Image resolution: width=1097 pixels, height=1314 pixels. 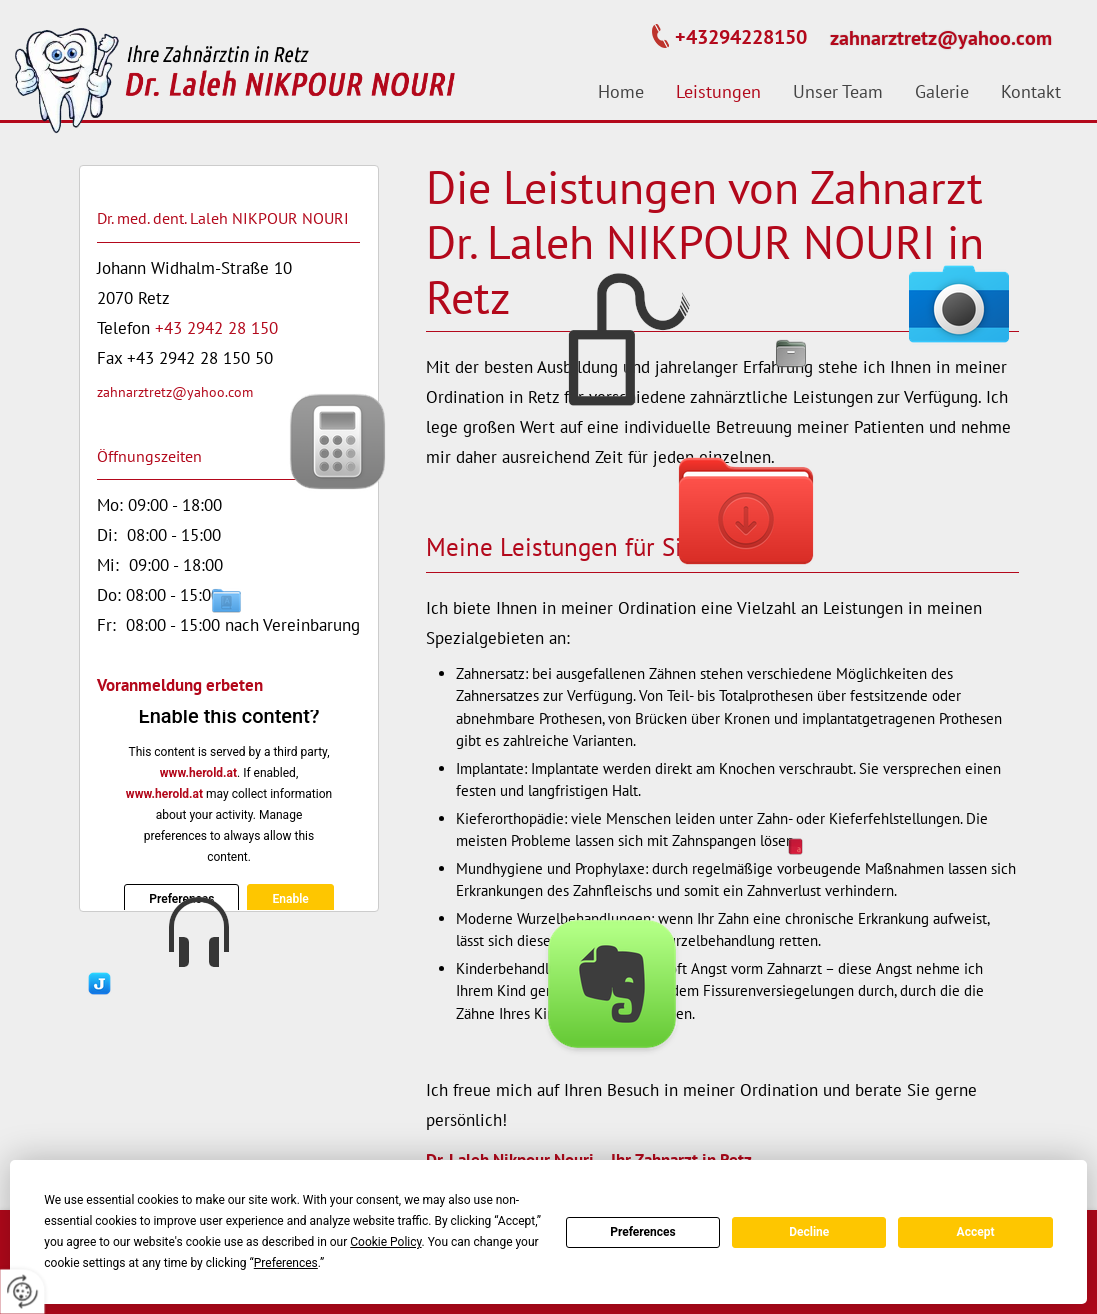 What do you see at coordinates (612, 984) in the screenshot?
I see `open evernote note-taking app` at bounding box center [612, 984].